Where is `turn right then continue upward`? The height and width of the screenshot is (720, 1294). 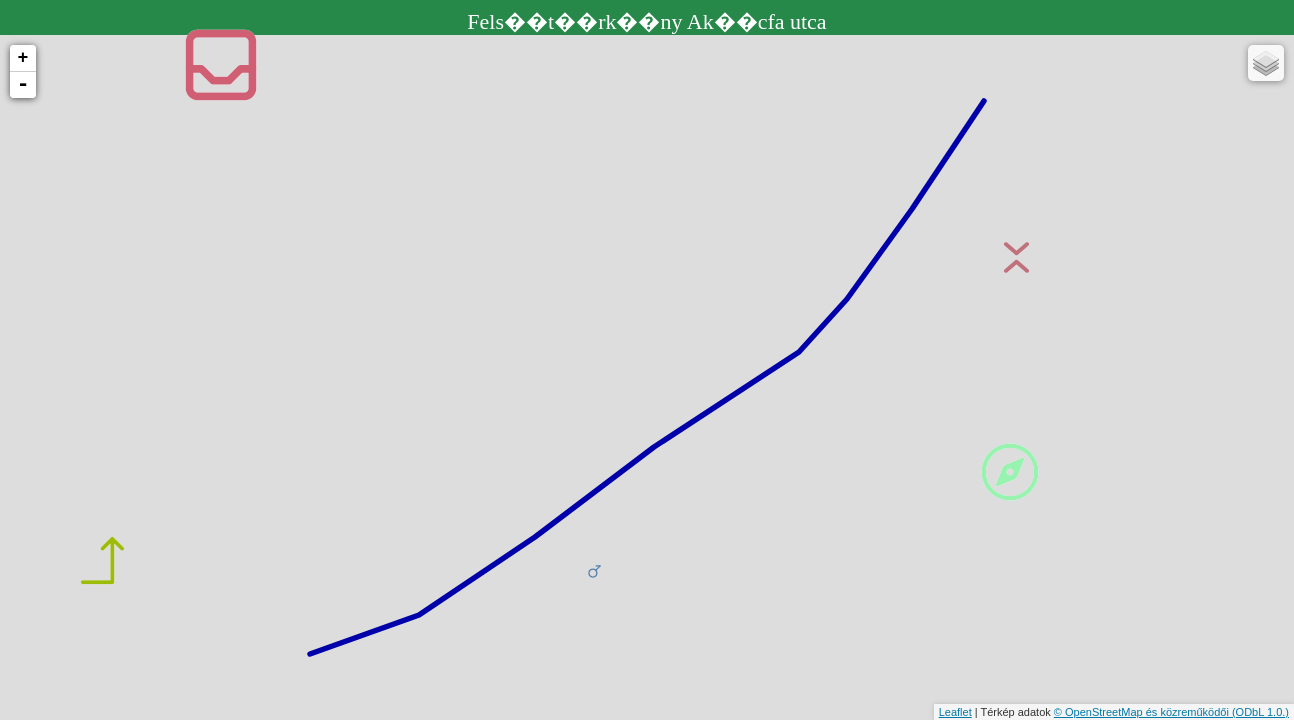 turn right then continue upward is located at coordinates (102, 560).